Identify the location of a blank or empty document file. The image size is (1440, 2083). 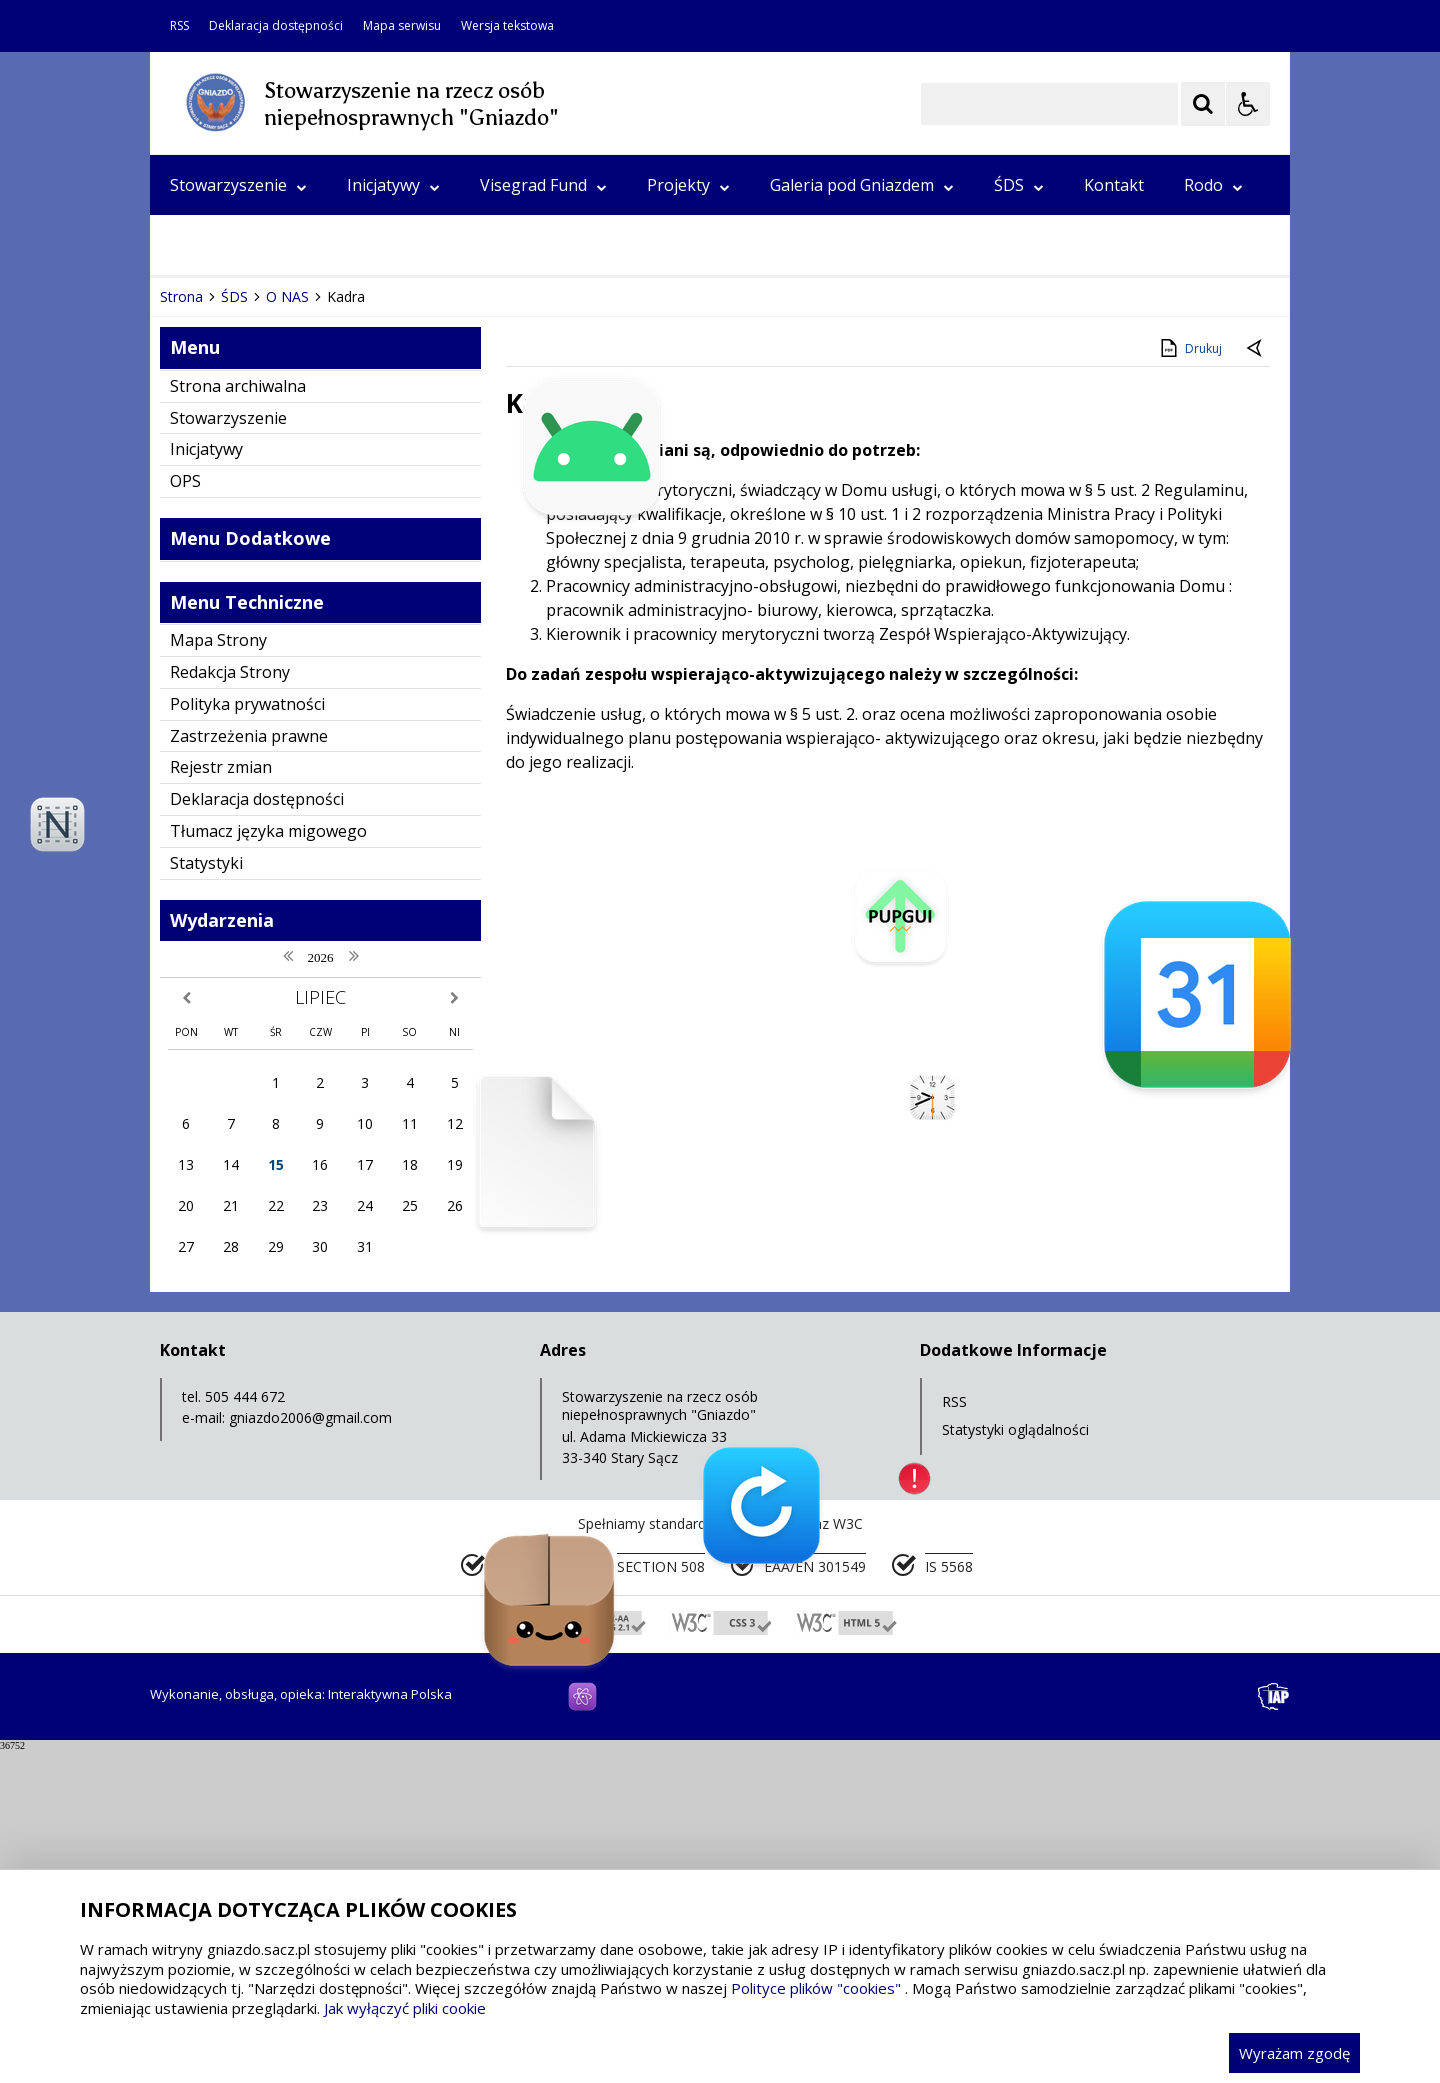
(537, 1155).